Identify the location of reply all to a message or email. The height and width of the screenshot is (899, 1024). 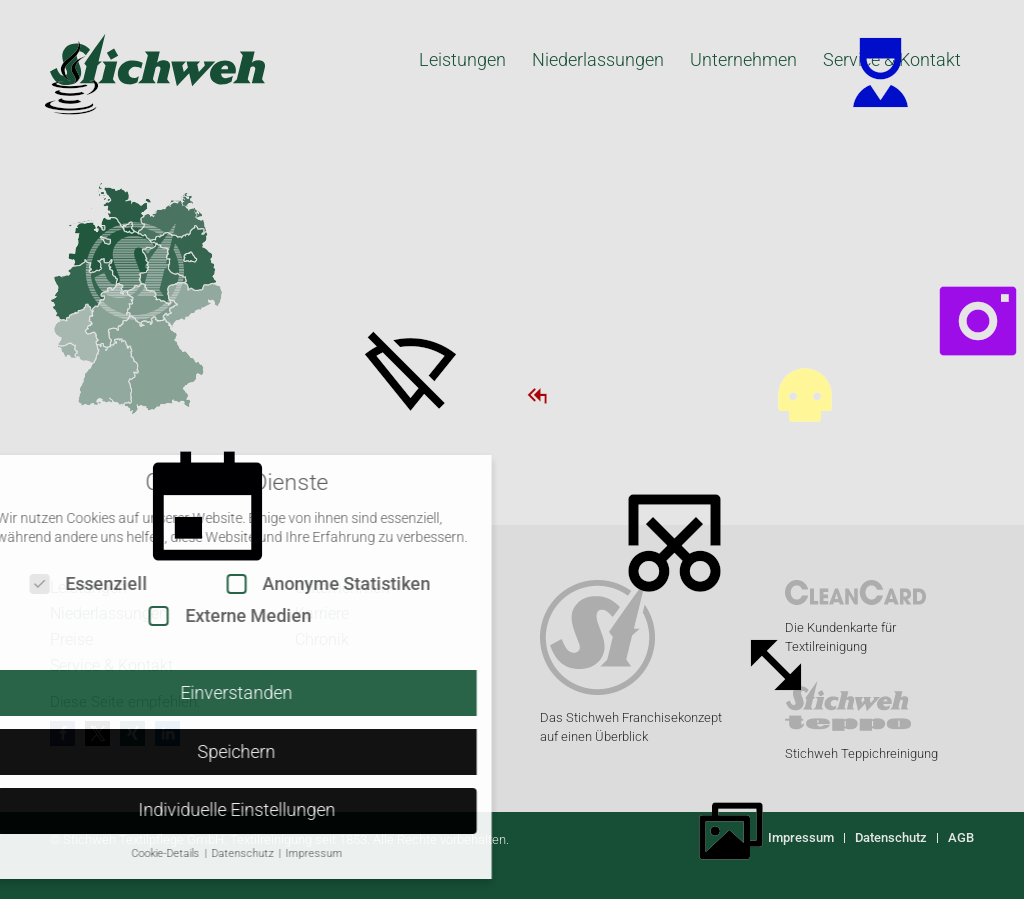
(538, 396).